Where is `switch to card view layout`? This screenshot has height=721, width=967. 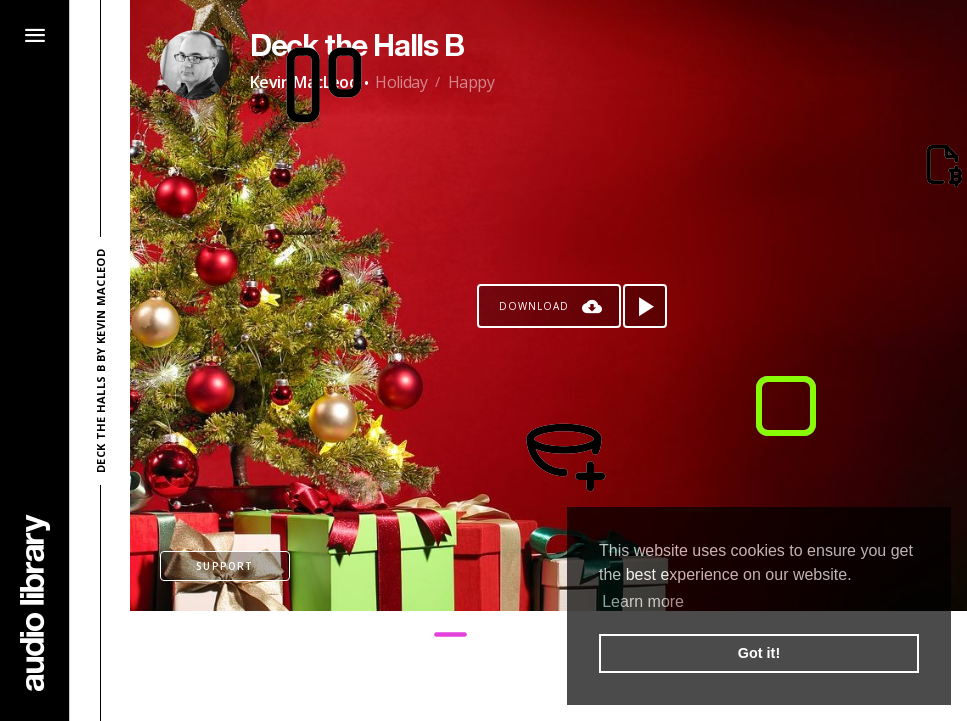
switch to card view layout is located at coordinates (324, 85).